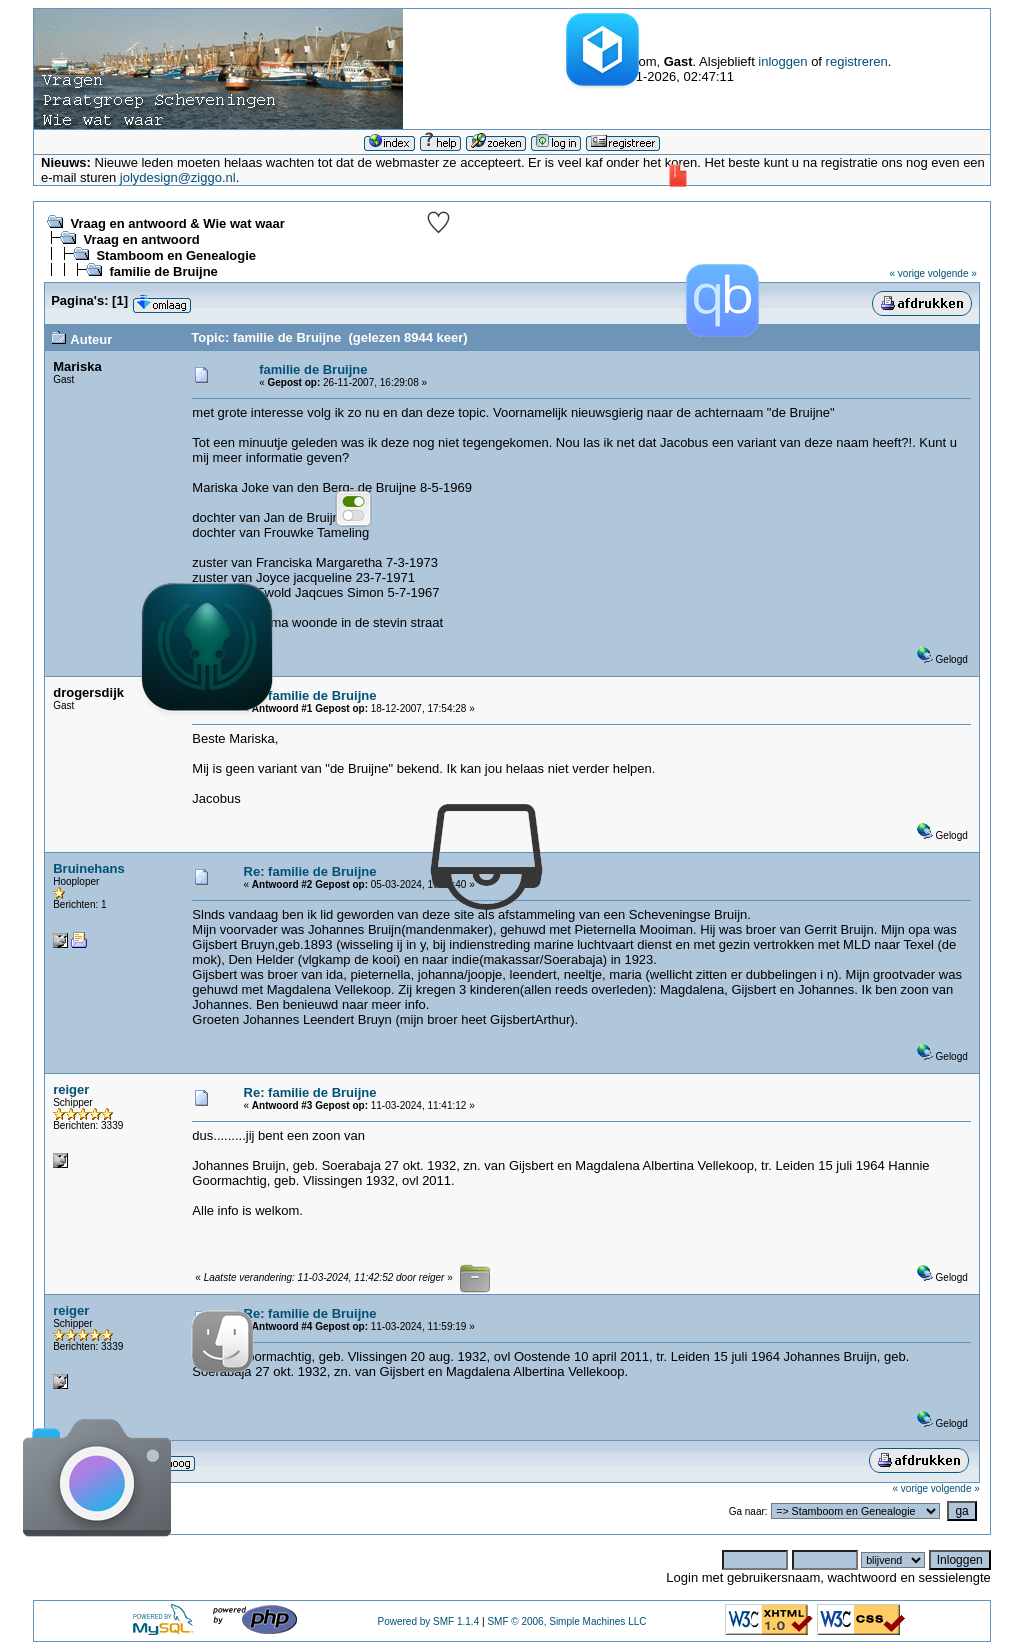 The height and width of the screenshot is (1650, 1024). What do you see at coordinates (475, 1278) in the screenshot?
I see `open file manager application` at bounding box center [475, 1278].